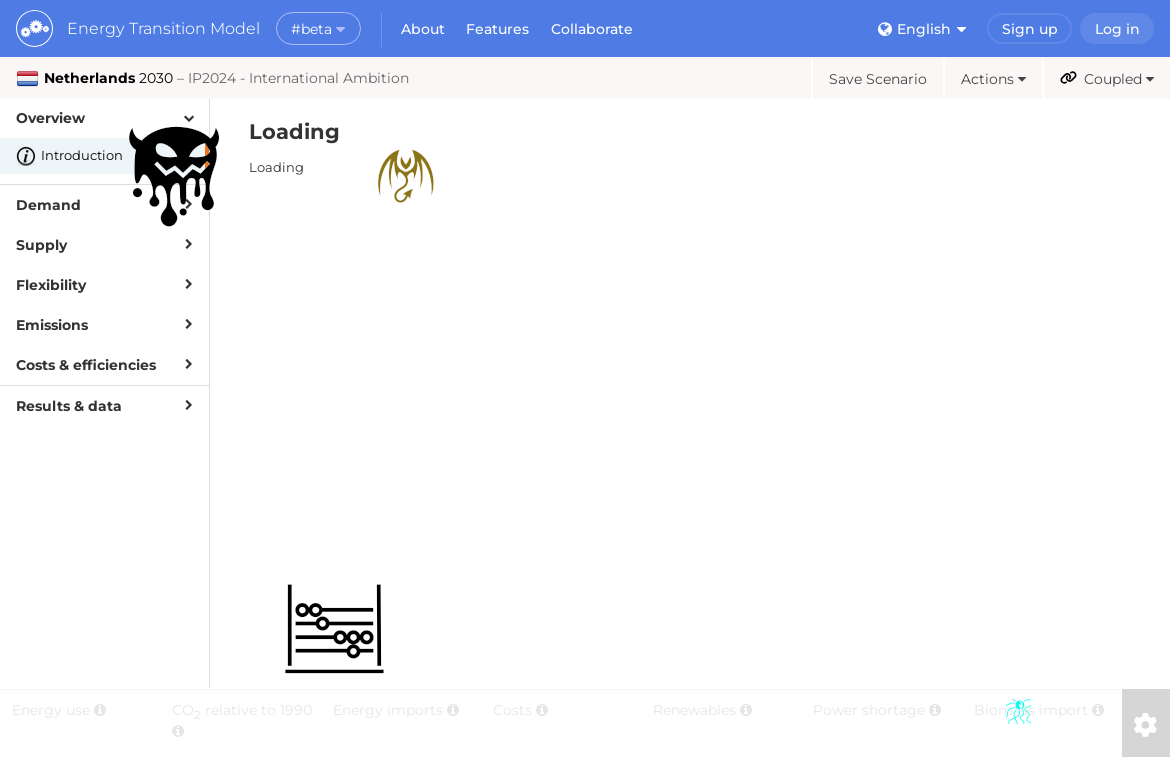 The height and width of the screenshot is (757, 1170). I want to click on a demon or monster enemy character type, so click(173, 176).